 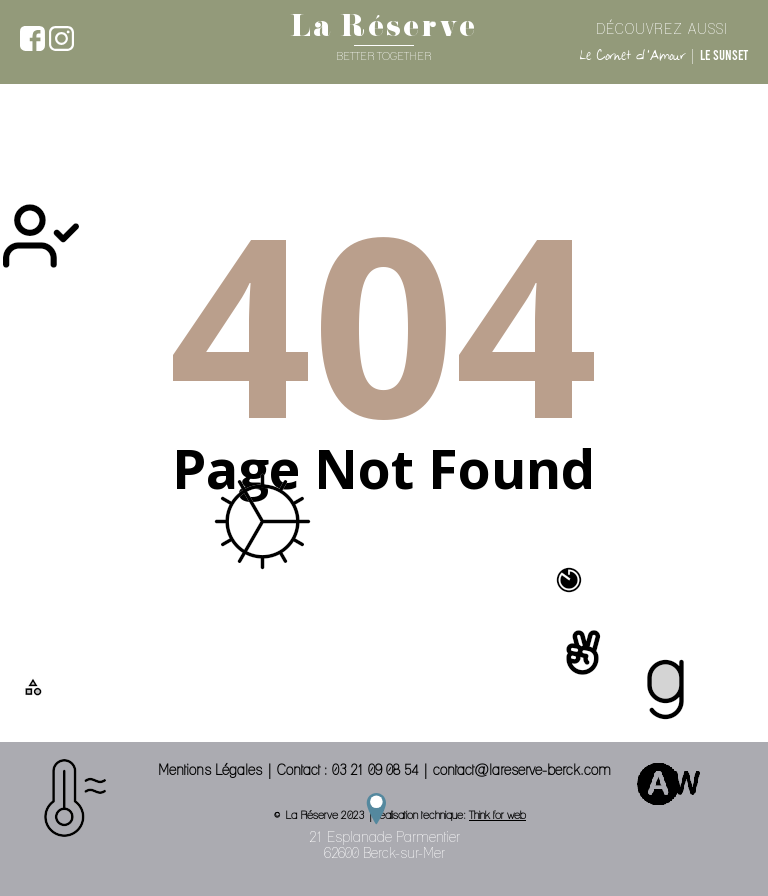 I want to click on open Goodreads app or website, so click(x=665, y=689).